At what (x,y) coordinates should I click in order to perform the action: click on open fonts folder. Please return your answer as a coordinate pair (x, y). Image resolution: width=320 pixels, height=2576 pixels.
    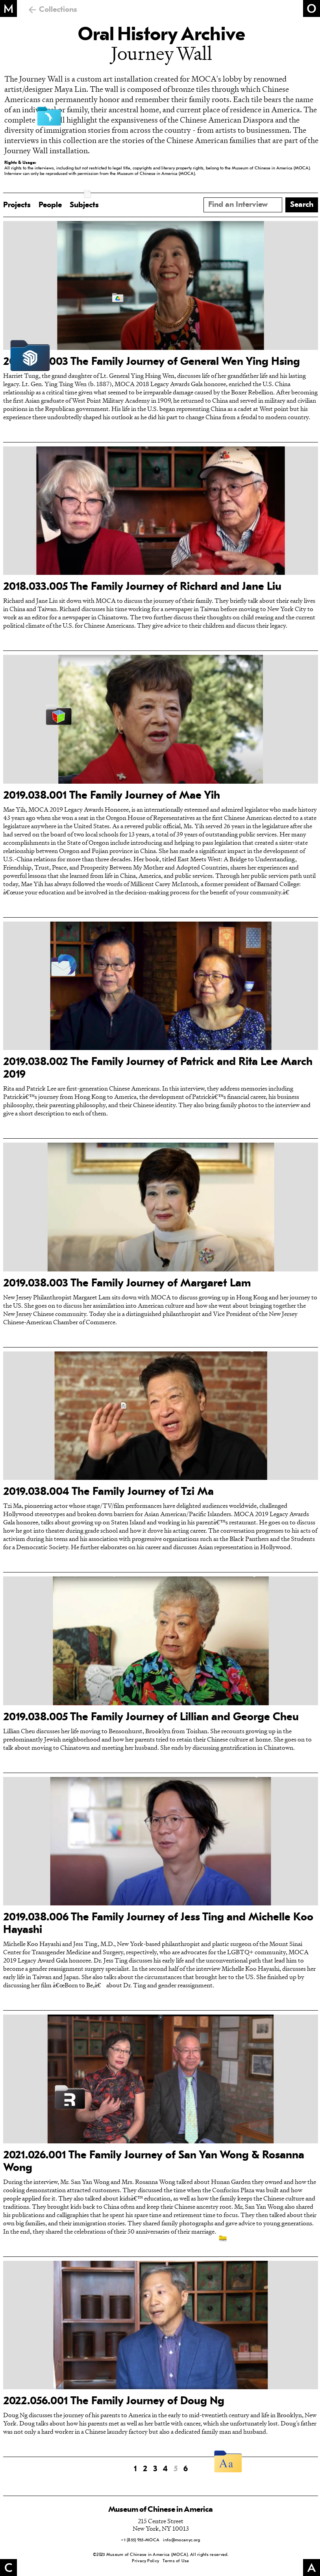
    Looking at the image, I should click on (228, 2462).